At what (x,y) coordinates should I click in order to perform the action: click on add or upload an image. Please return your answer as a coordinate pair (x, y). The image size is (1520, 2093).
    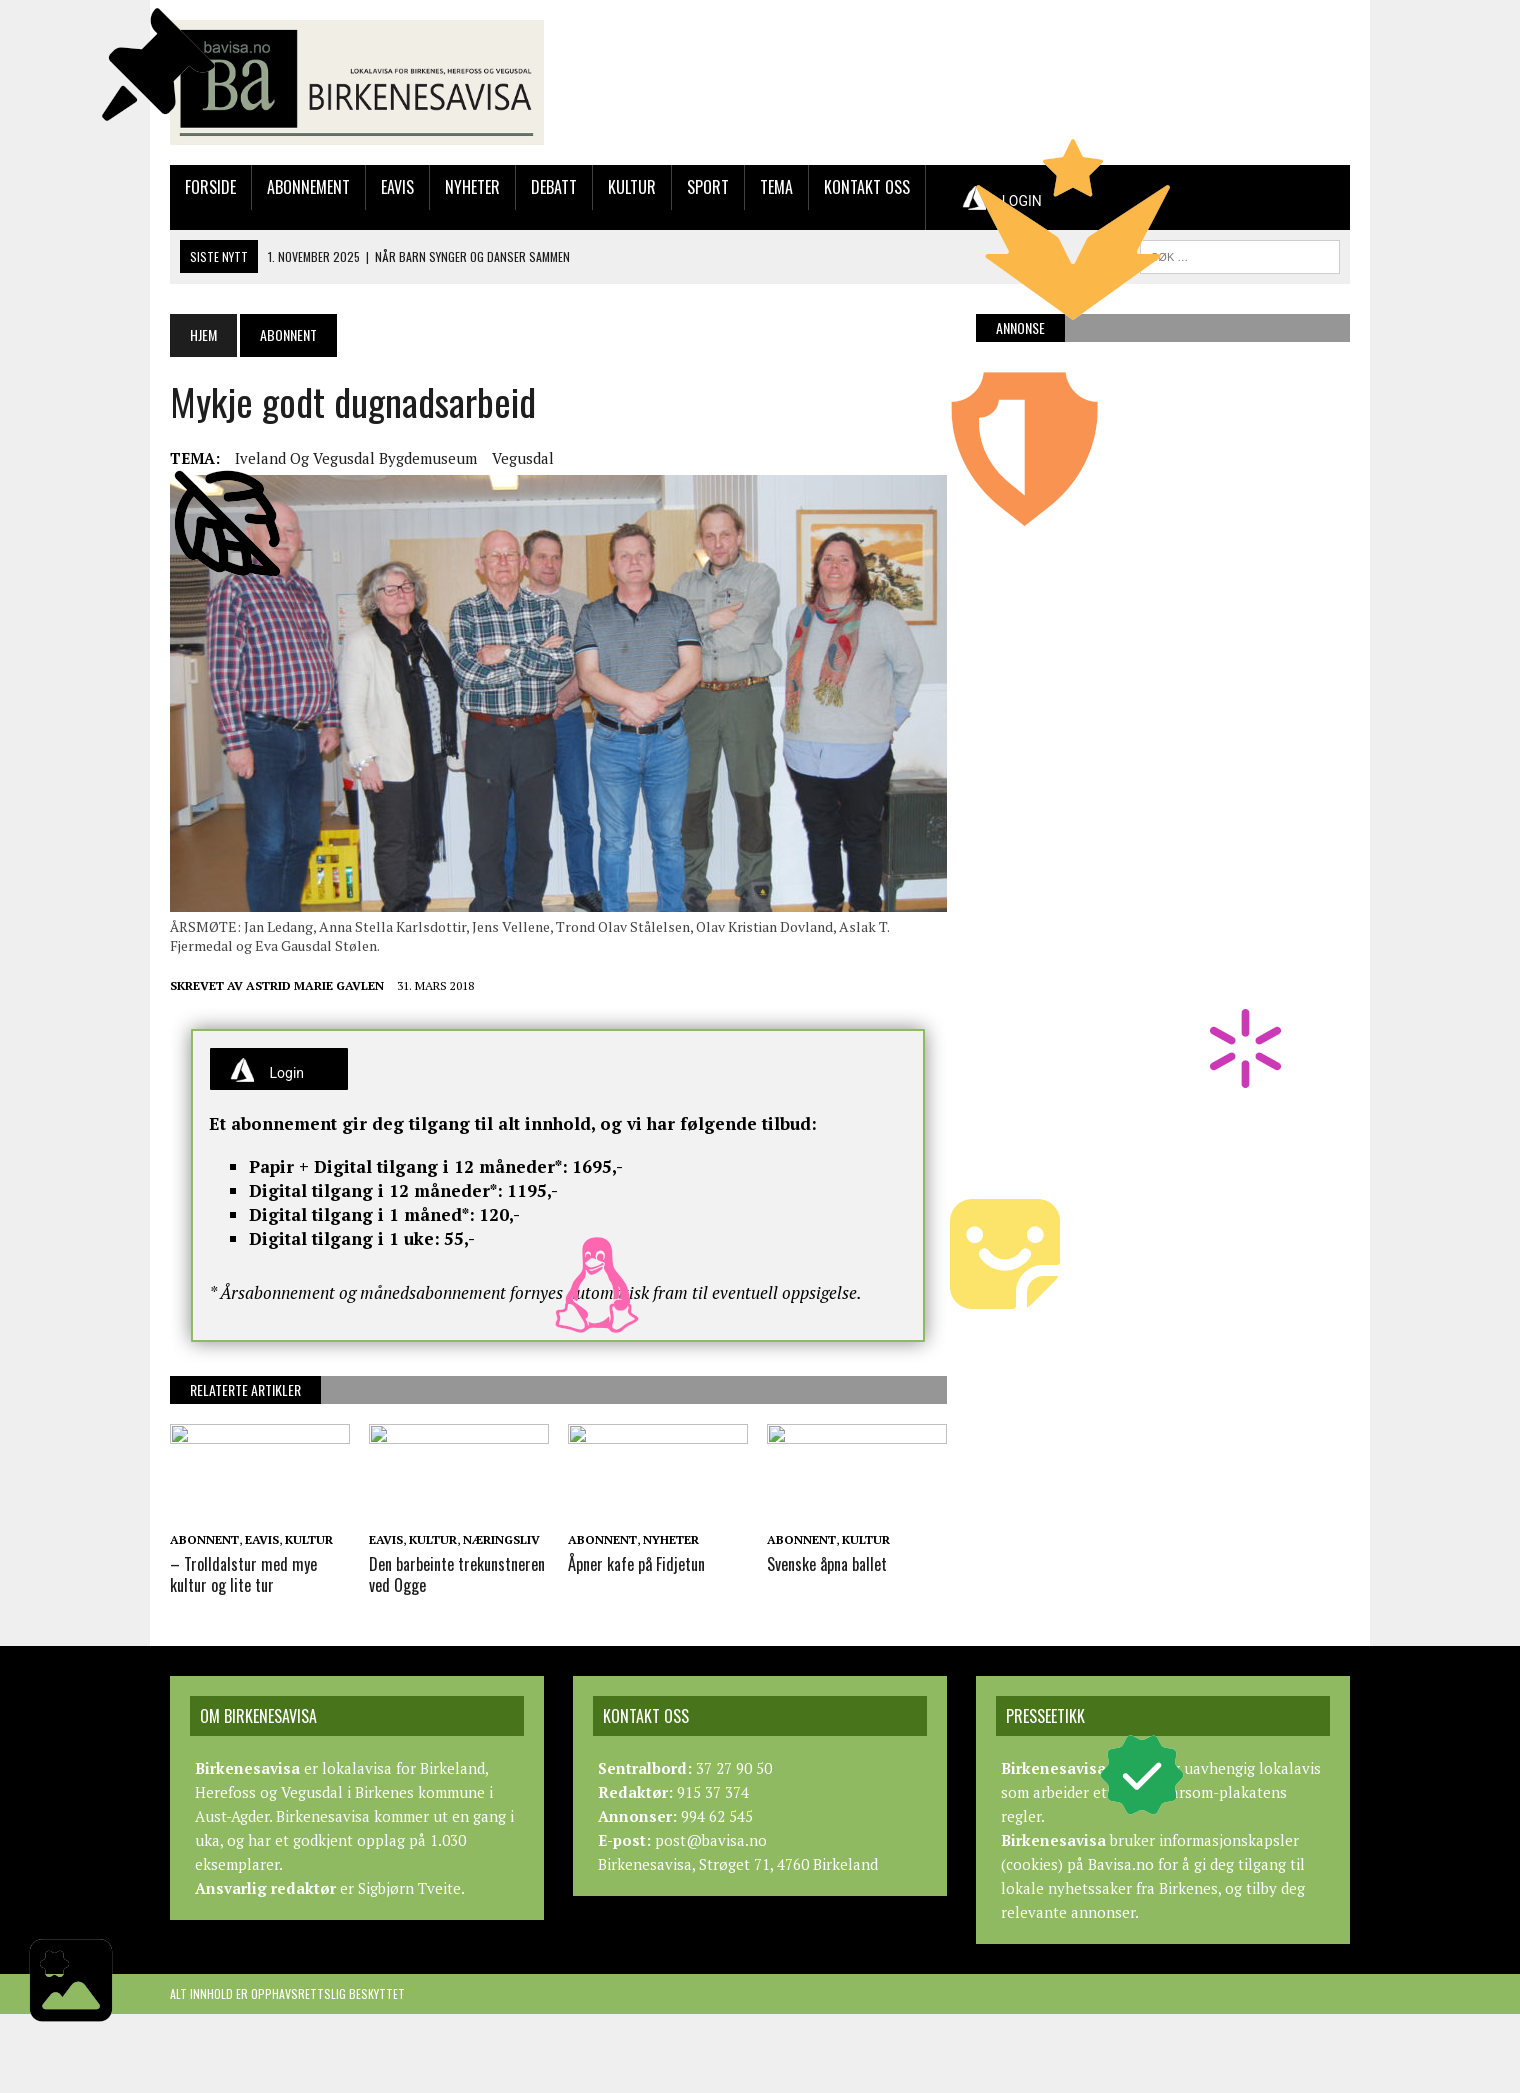
    Looking at the image, I should click on (71, 1980).